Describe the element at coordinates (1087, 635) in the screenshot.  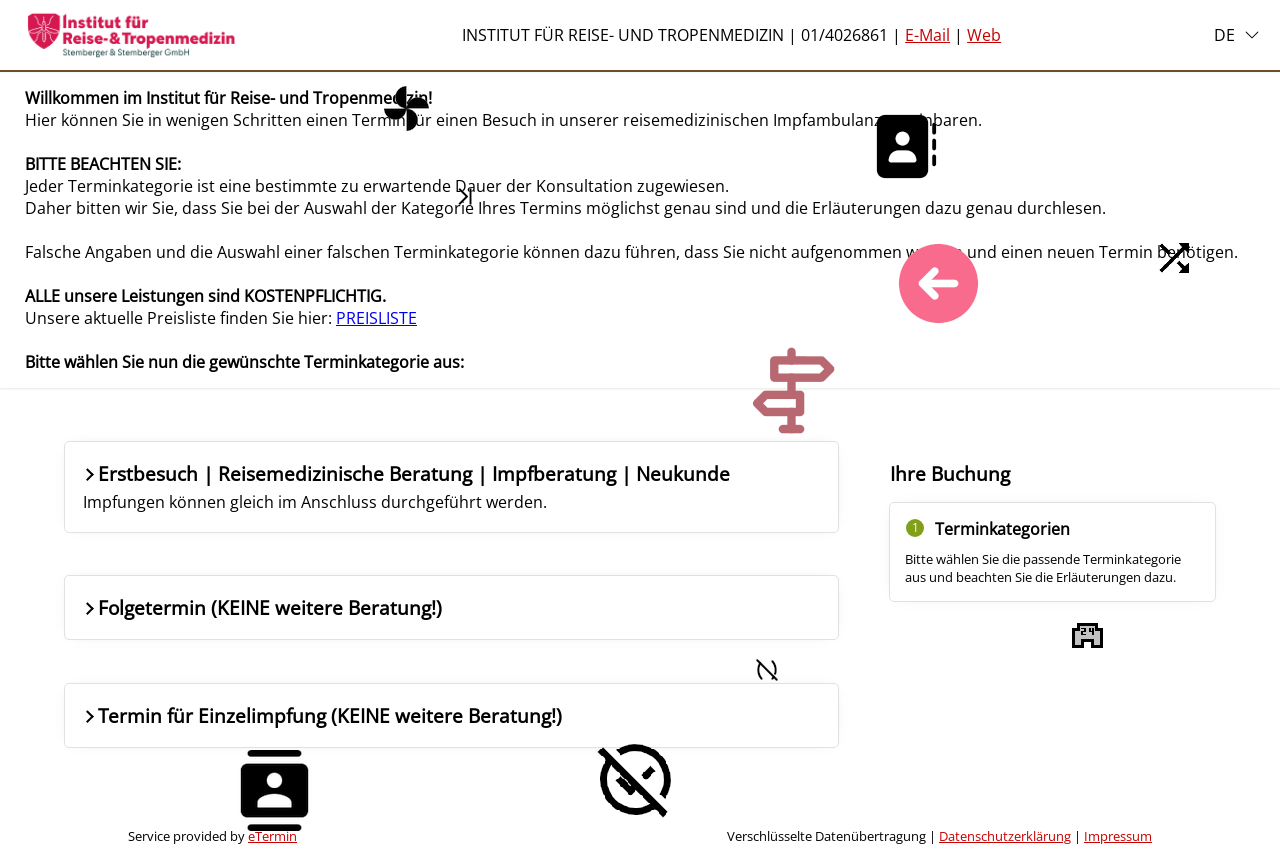
I see `find nearby convenience stores` at that location.